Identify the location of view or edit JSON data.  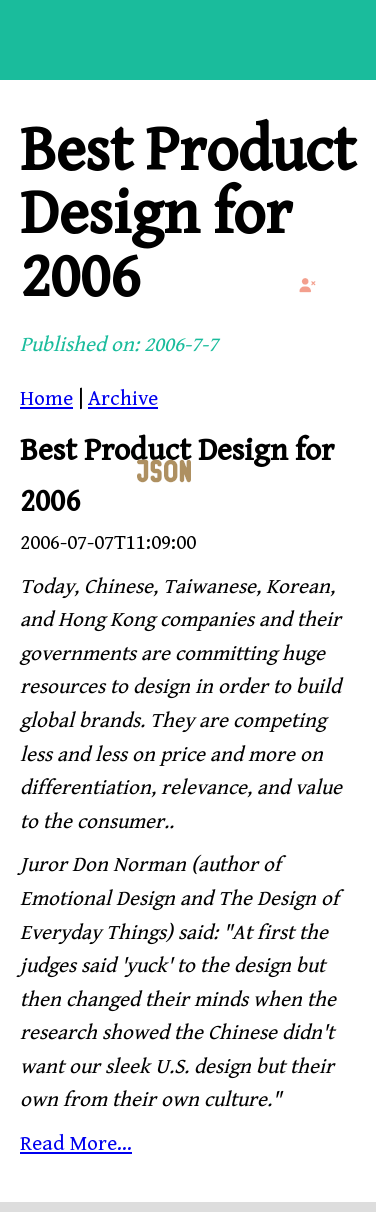
(164, 471).